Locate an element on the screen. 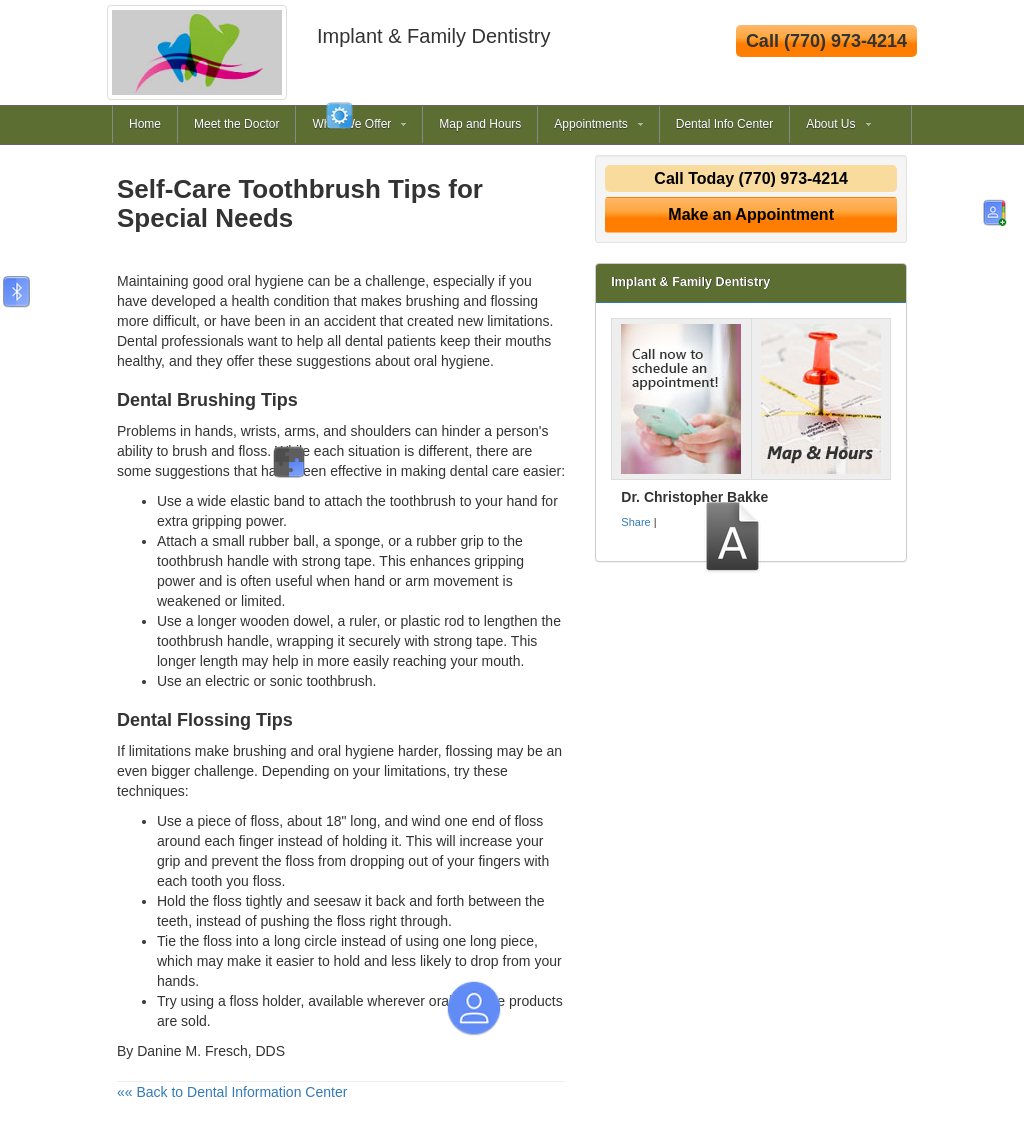 This screenshot has width=1024, height=1122. access system application settings is located at coordinates (339, 115).